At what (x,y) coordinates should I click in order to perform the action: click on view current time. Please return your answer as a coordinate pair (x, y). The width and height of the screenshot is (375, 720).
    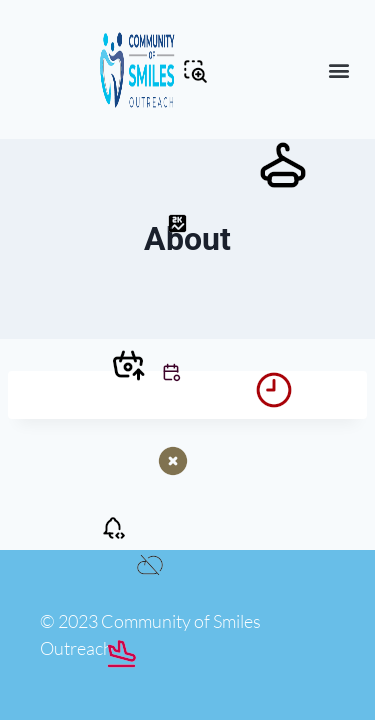
    Looking at the image, I should click on (274, 390).